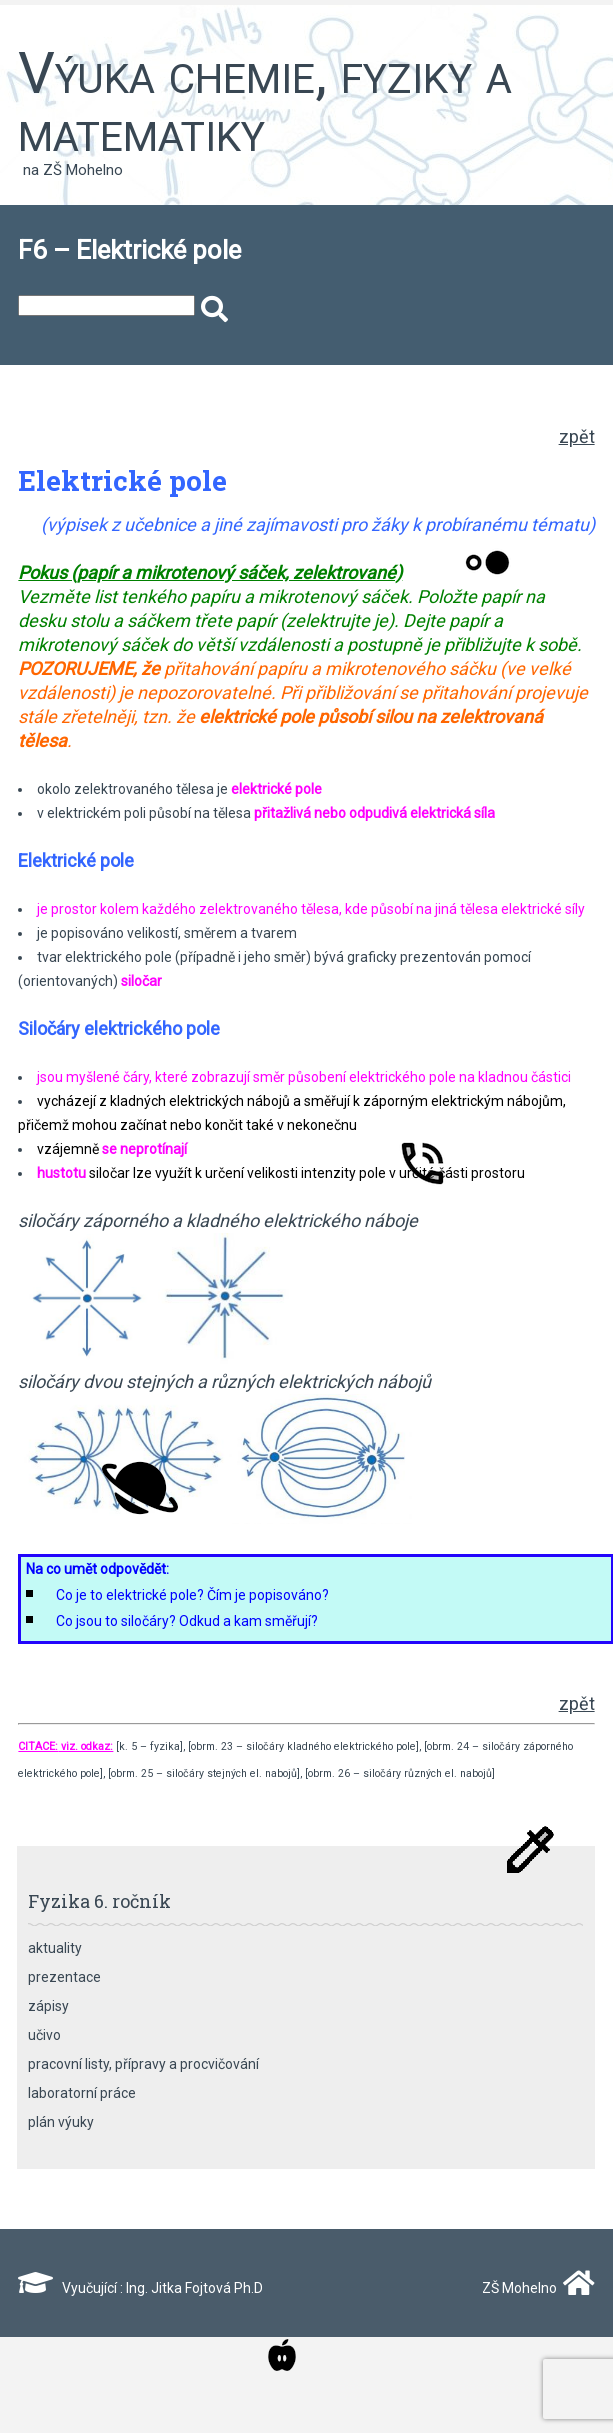 This screenshot has height=2433, width=613. Describe the element at coordinates (282, 2355) in the screenshot. I see `view nutrition information` at that location.